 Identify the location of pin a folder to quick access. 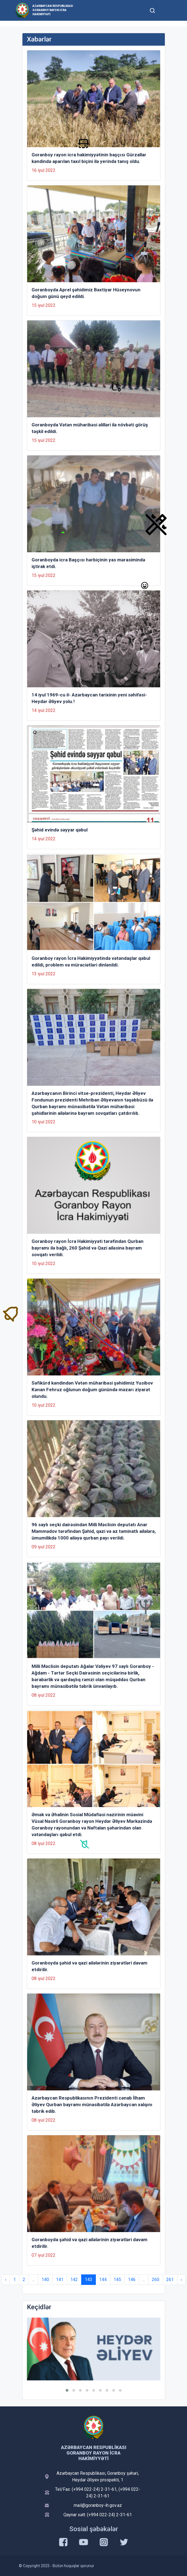
(116, 387).